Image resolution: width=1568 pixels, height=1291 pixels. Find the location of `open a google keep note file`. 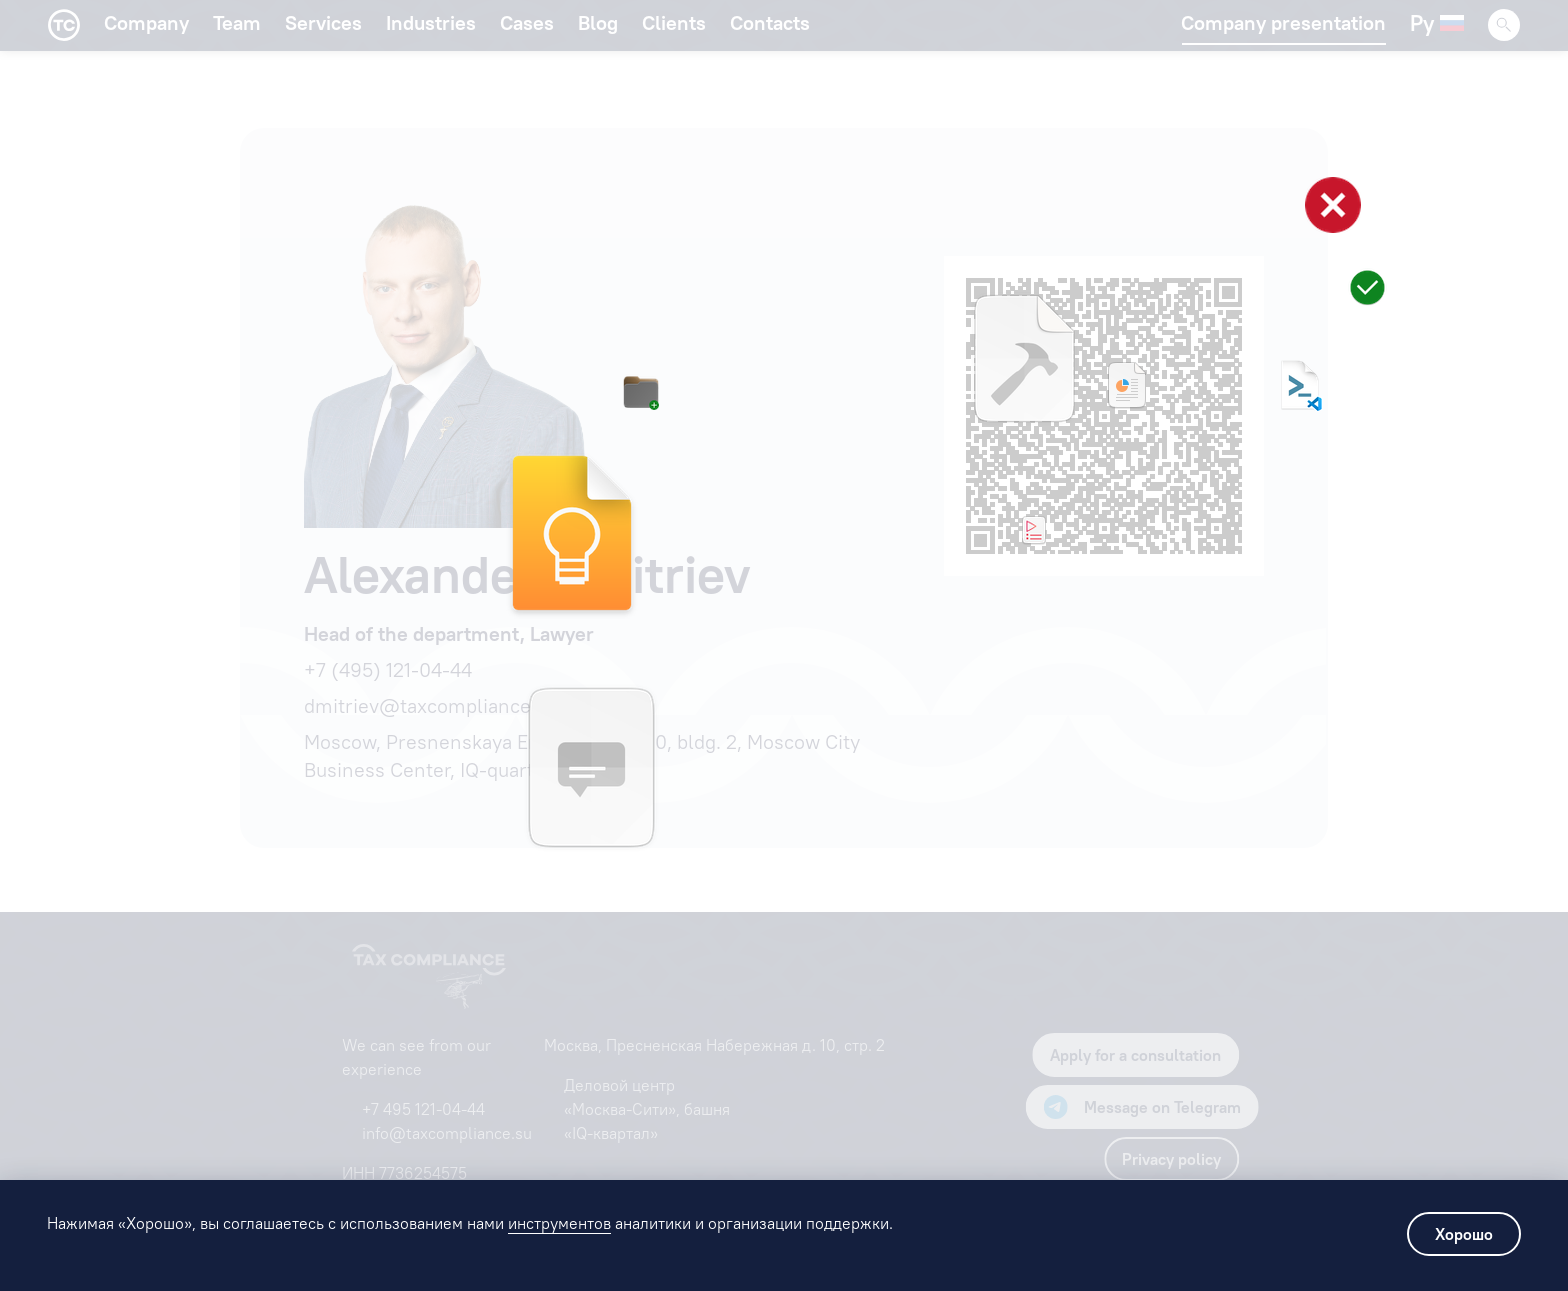

open a google keep note file is located at coordinates (572, 536).